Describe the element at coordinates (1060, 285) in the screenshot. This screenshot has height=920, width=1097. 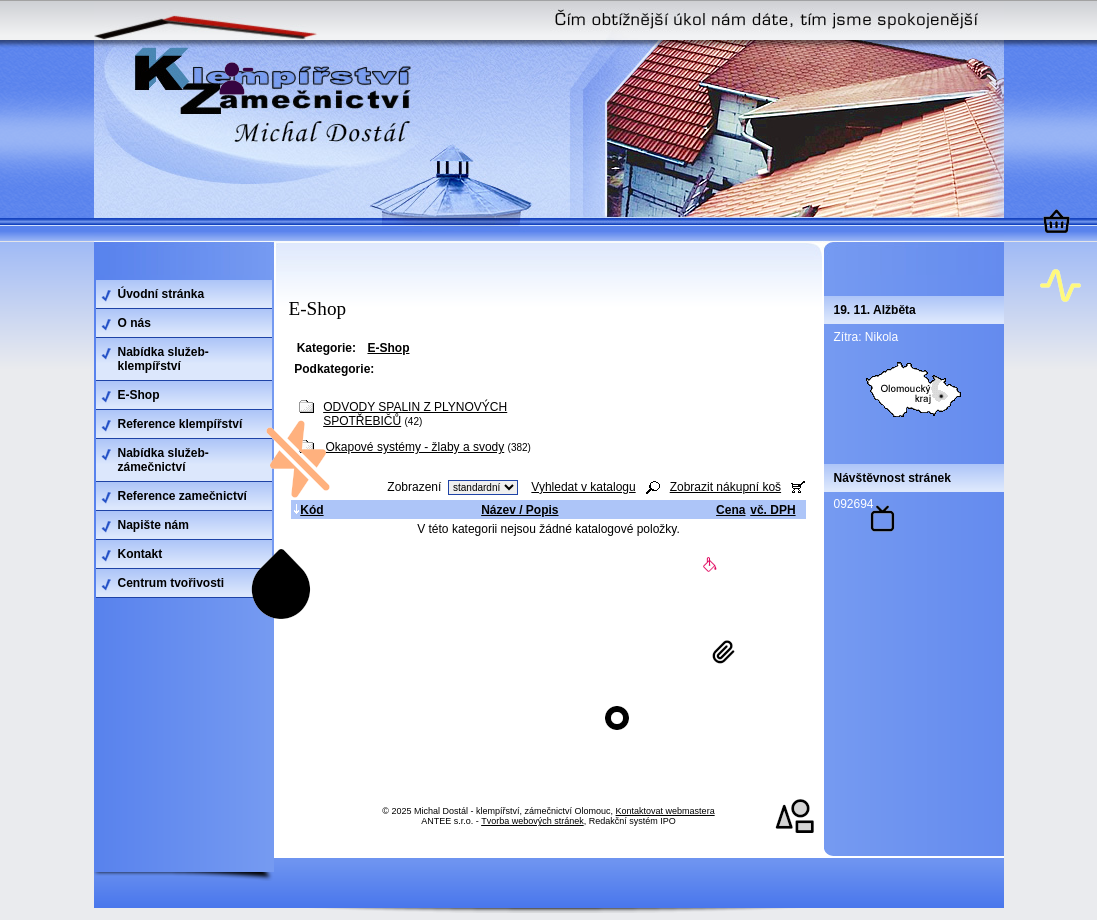
I see `view activity or health metrics` at that location.